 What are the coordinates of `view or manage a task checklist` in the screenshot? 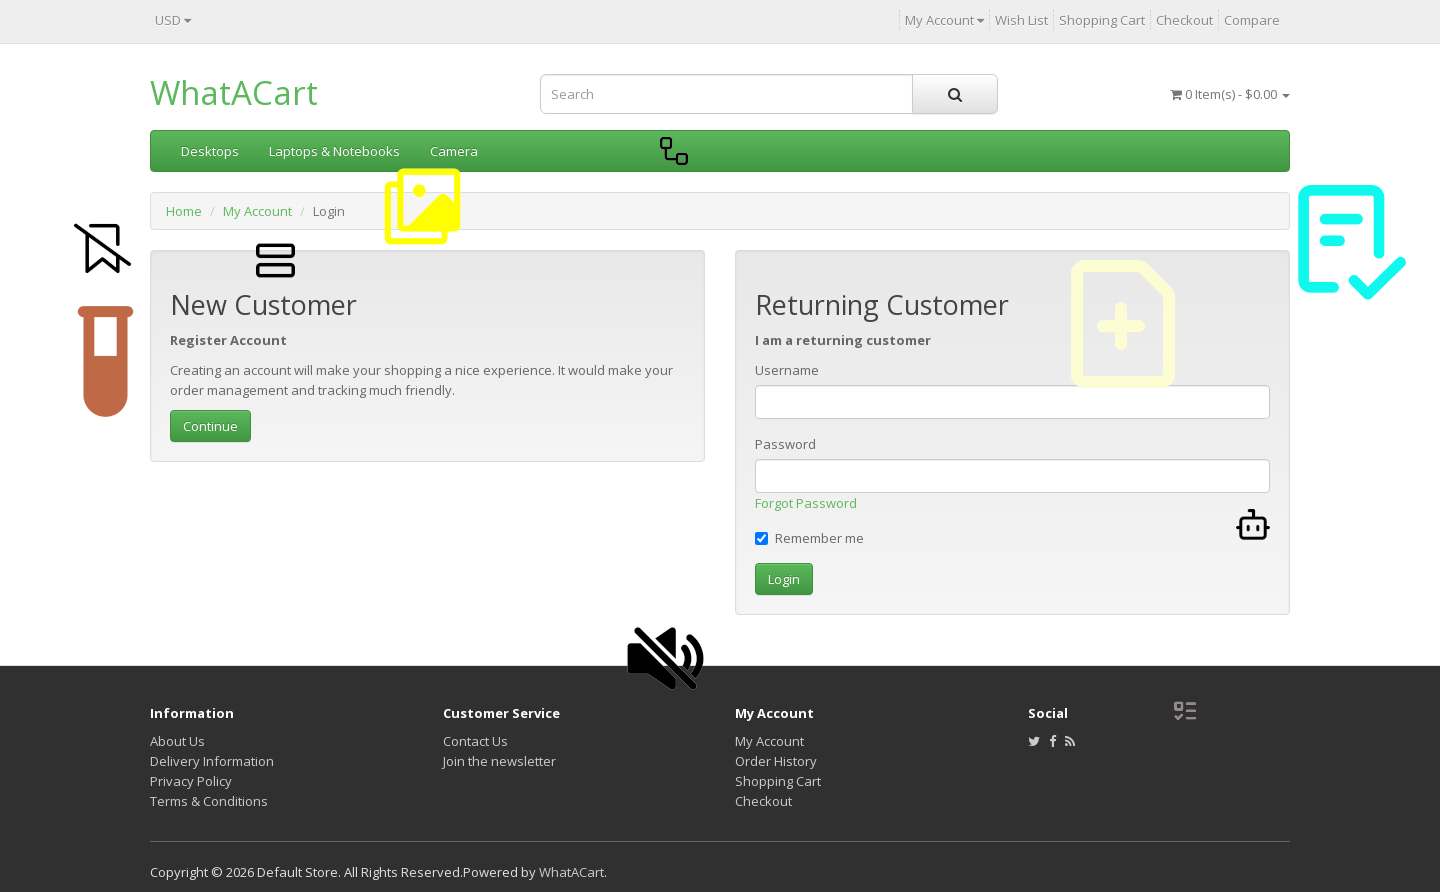 It's located at (1348, 242).